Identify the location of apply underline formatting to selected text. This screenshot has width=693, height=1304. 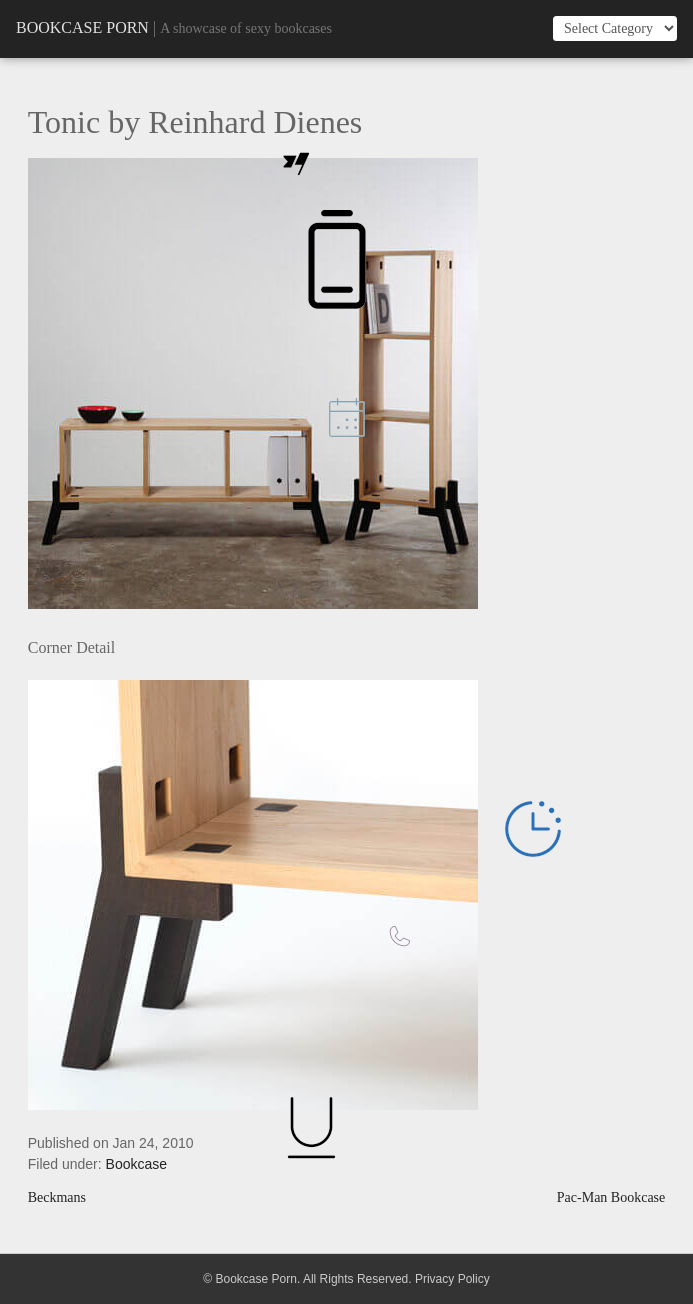
(311, 1123).